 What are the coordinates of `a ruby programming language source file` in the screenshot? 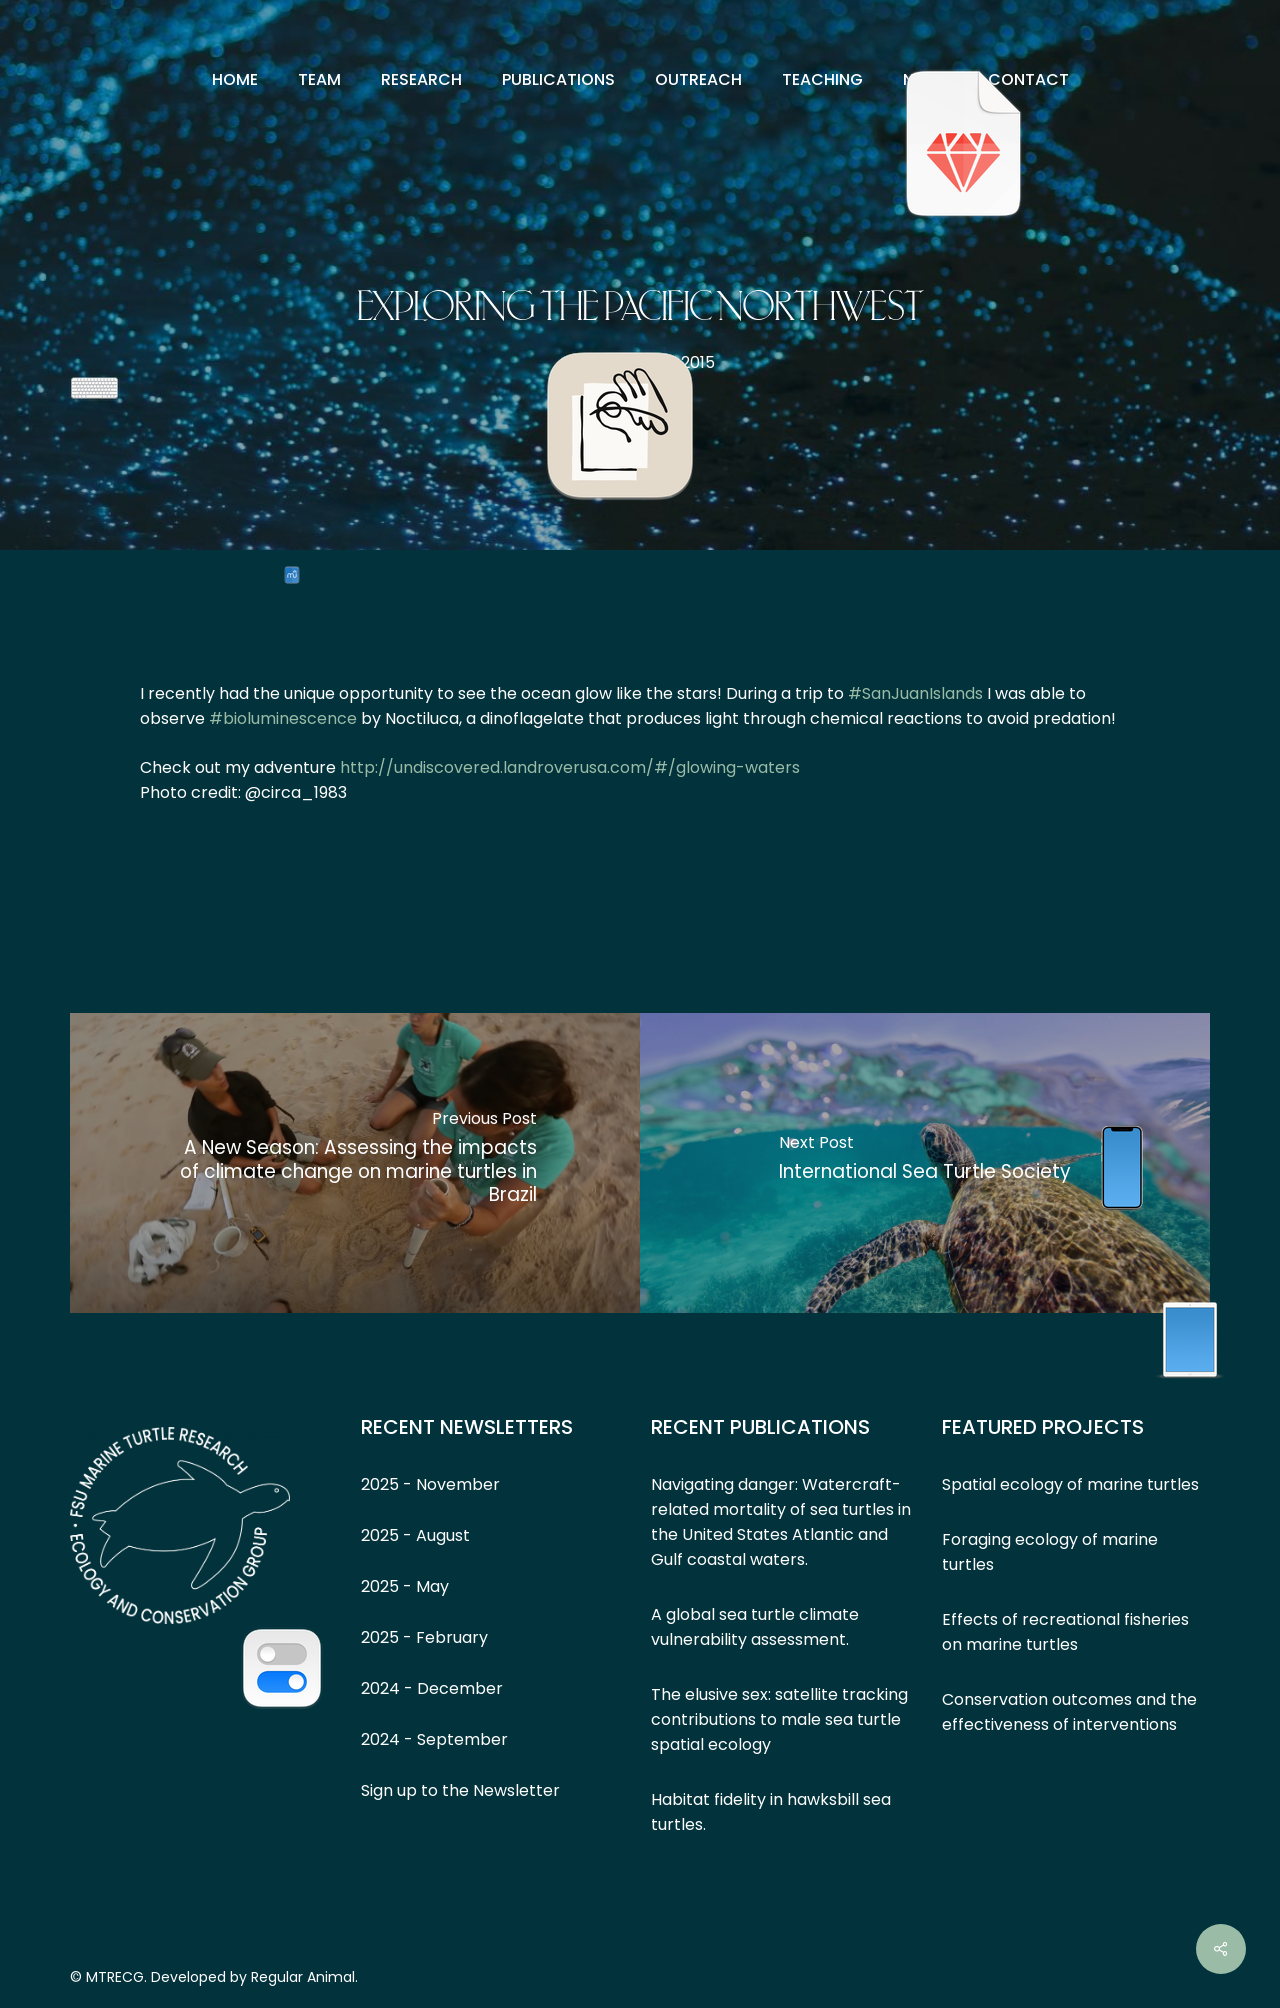 It's located at (963, 143).